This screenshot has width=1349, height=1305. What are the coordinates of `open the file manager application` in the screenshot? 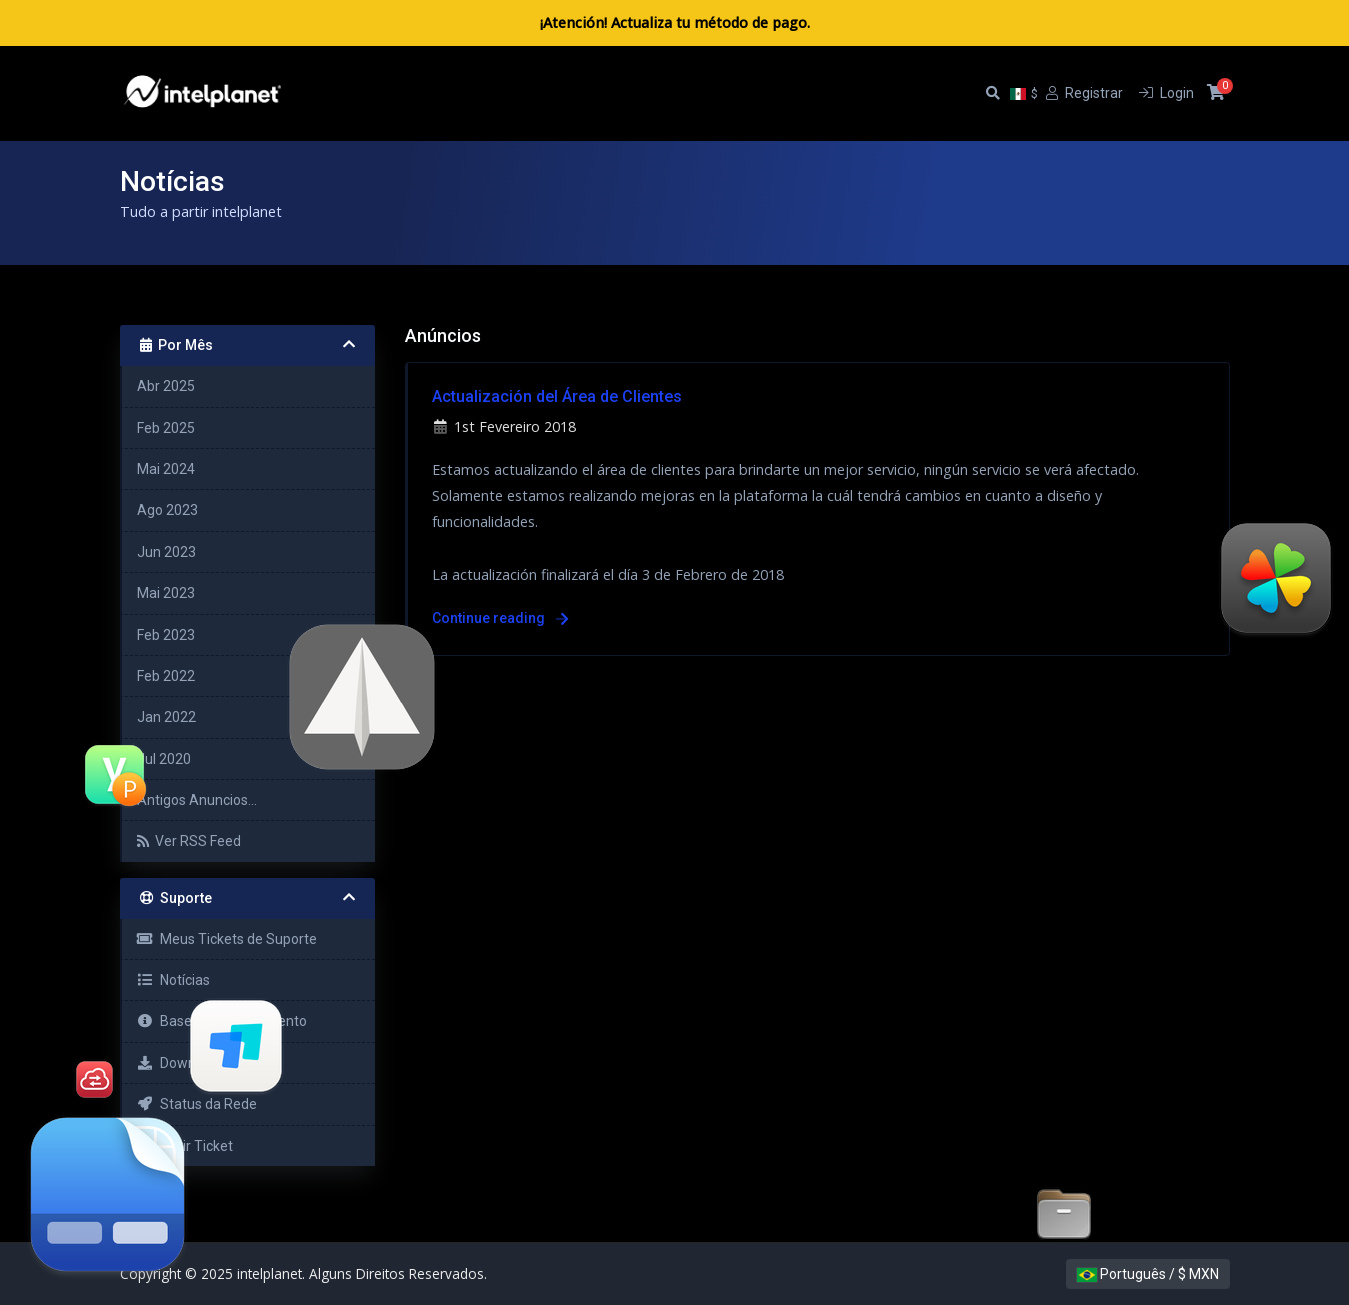 It's located at (1064, 1214).